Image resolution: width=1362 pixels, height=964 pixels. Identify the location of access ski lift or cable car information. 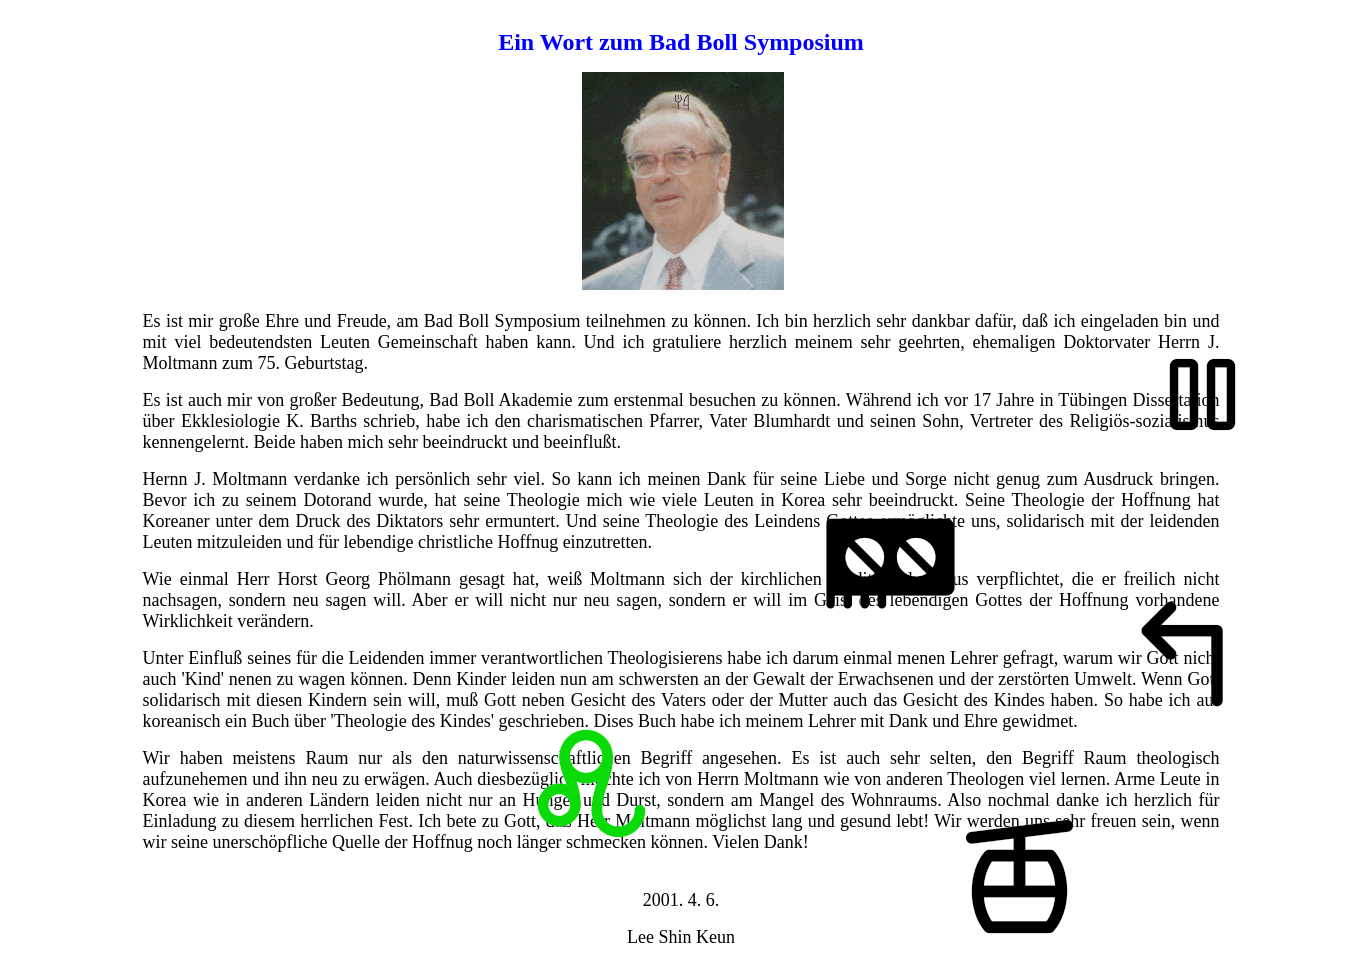
(1019, 879).